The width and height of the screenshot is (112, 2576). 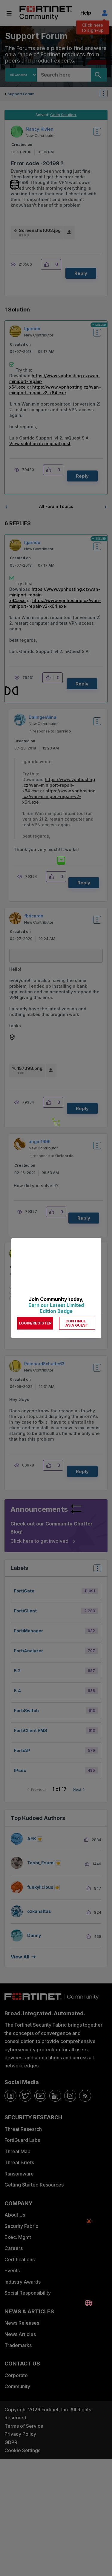 I want to click on indicates sunset or evening time, so click(x=89, y=2221).